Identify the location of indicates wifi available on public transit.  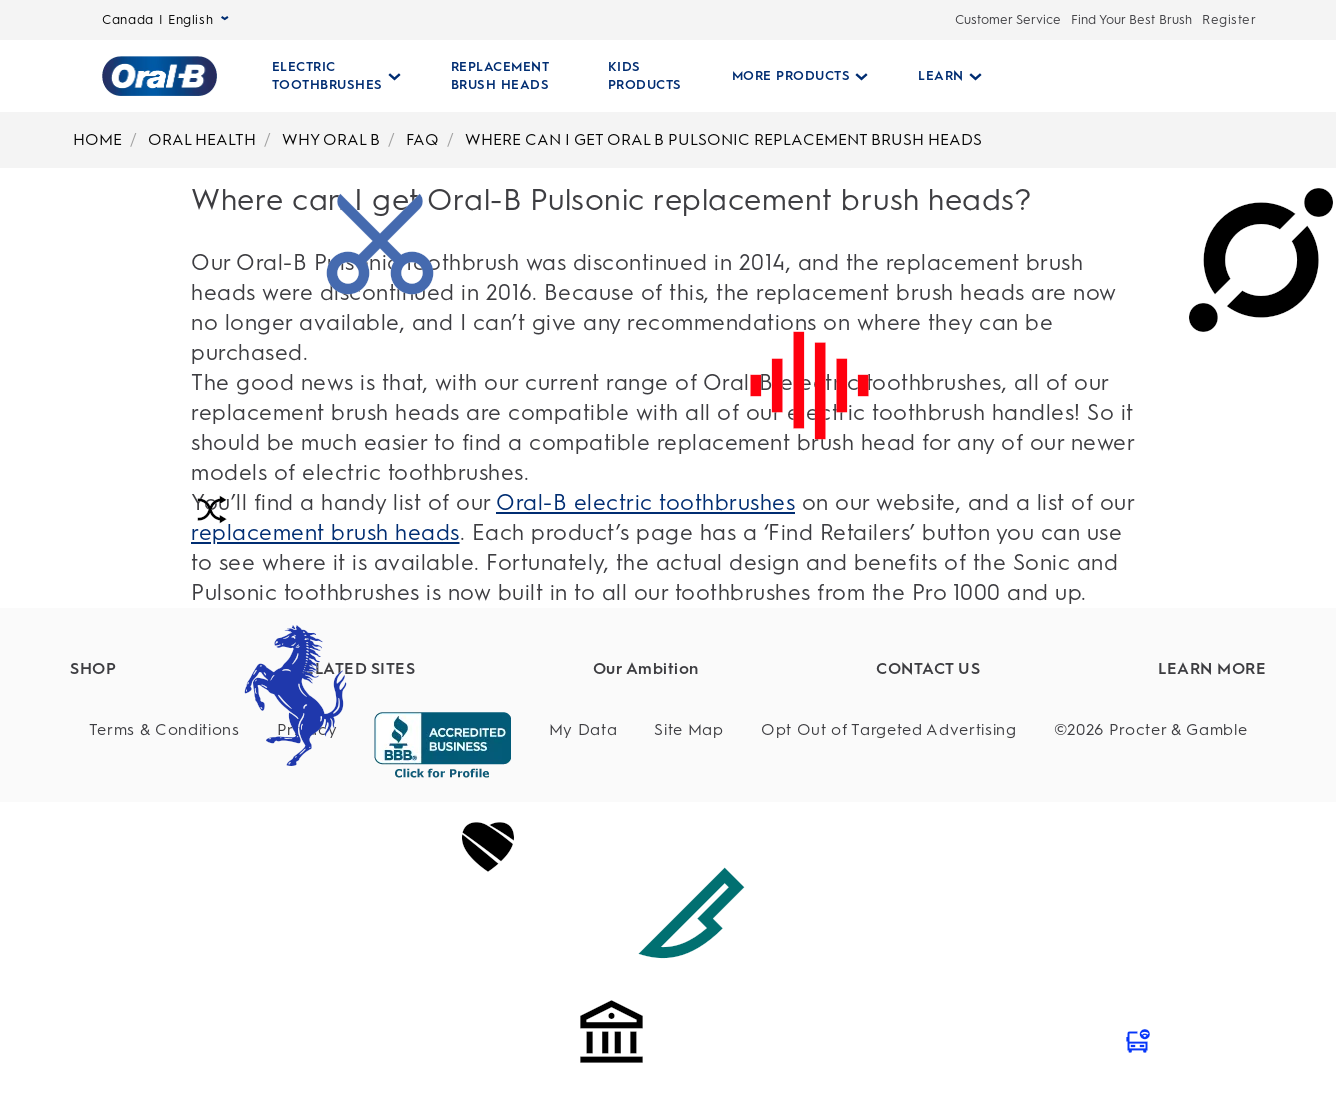
(1137, 1041).